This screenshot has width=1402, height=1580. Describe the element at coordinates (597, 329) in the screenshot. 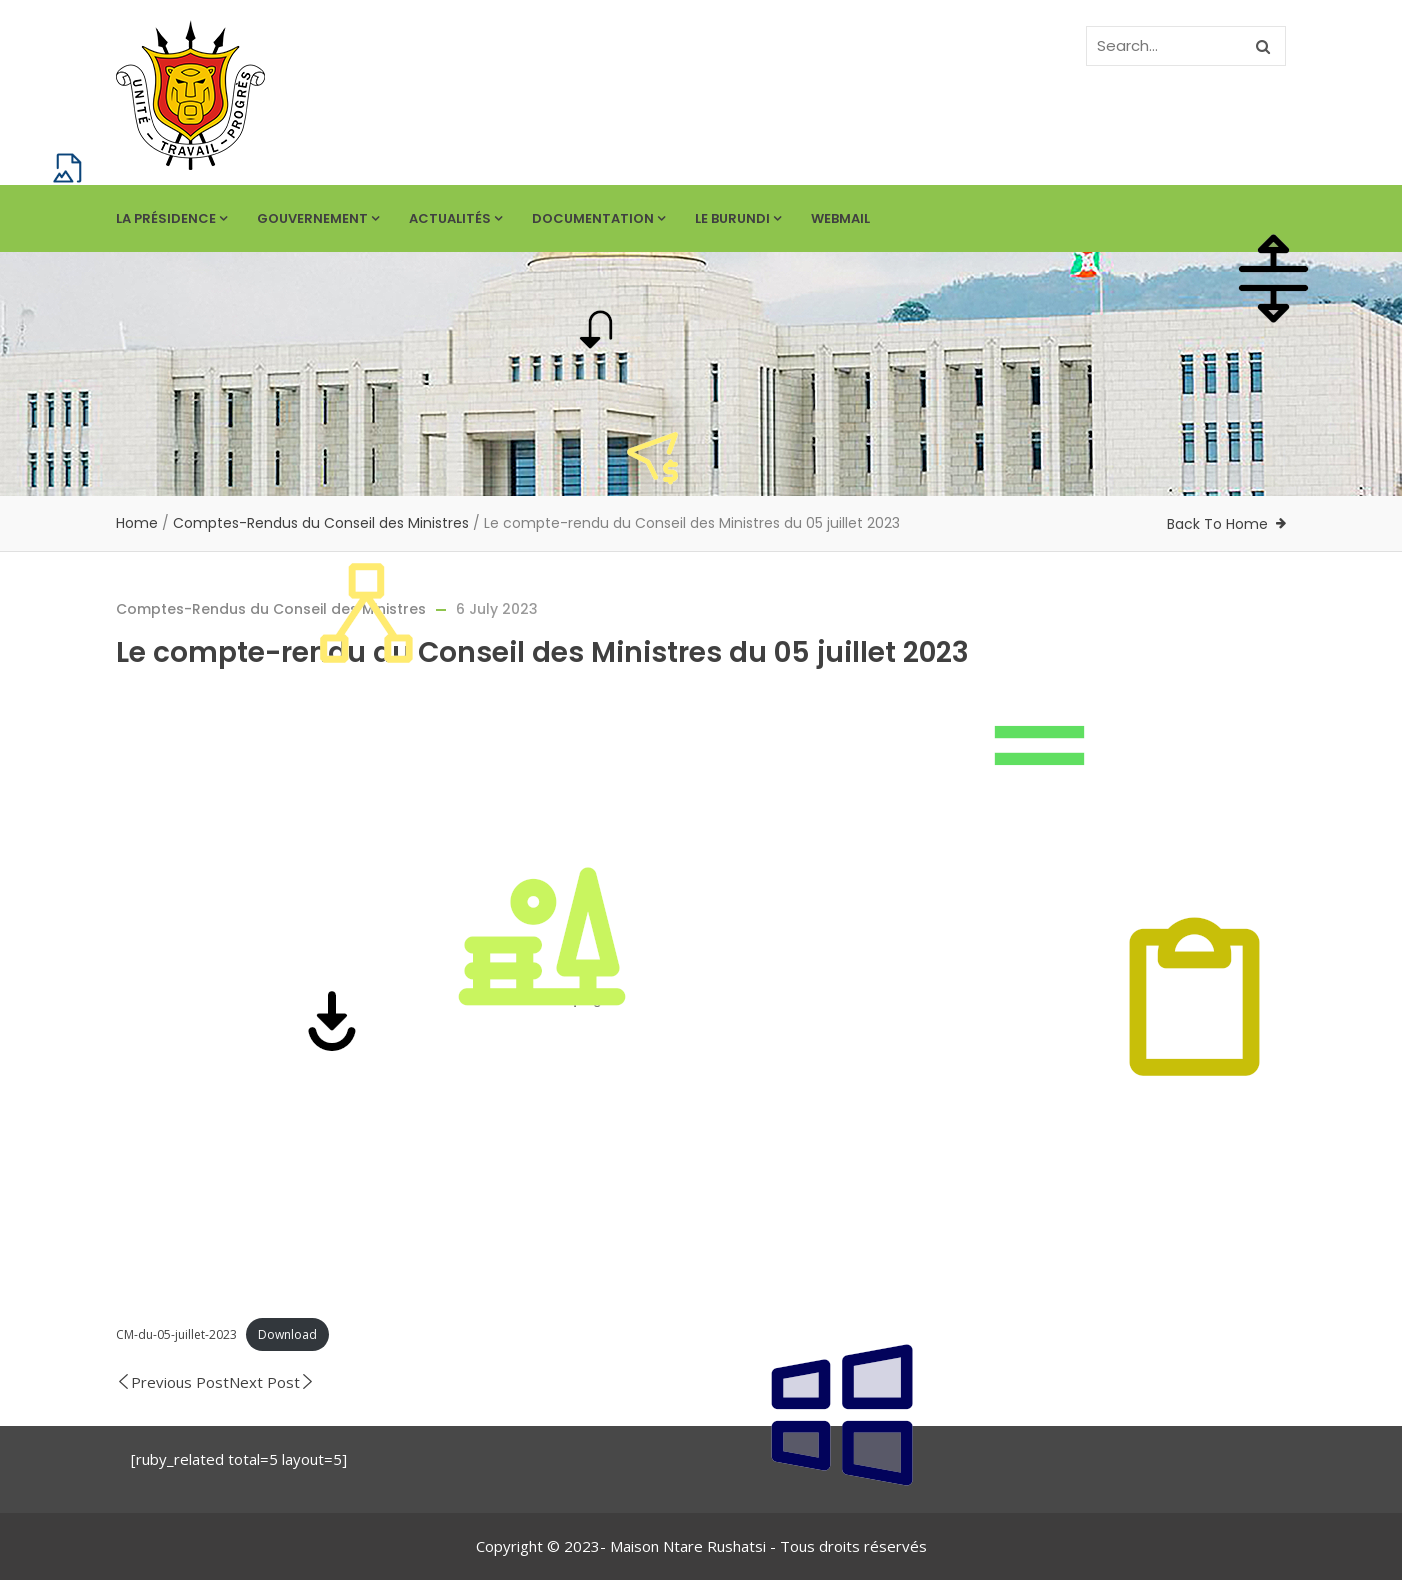

I see `undo or reverse previous action` at that location.